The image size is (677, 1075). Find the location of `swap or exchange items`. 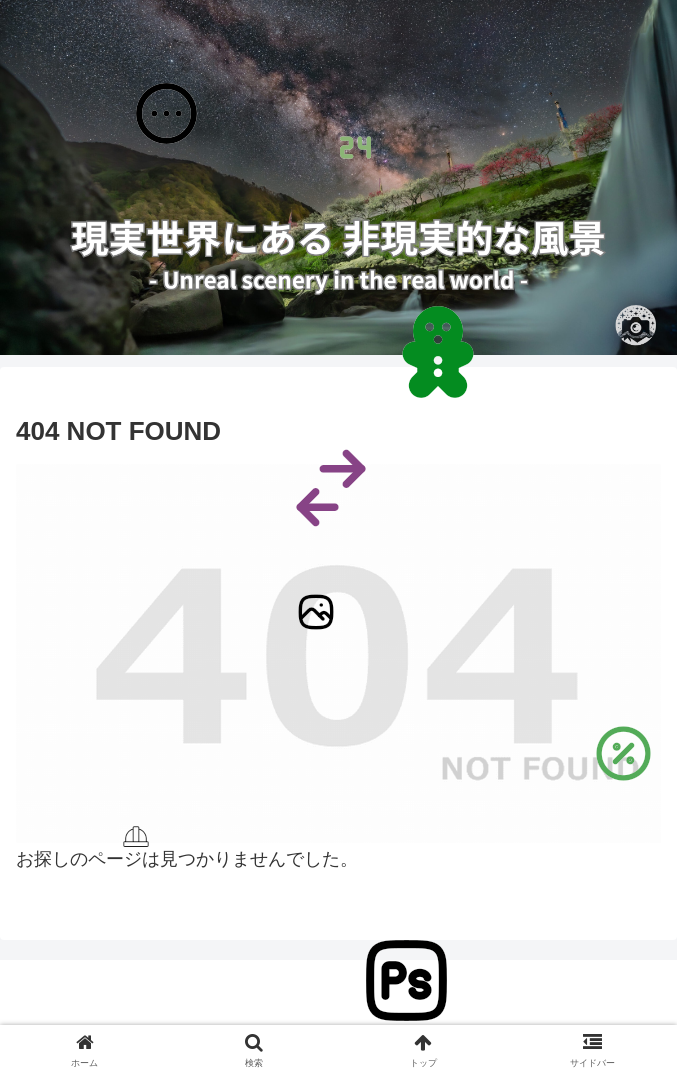

swap or exchange items is located at coordinates (331, 488).